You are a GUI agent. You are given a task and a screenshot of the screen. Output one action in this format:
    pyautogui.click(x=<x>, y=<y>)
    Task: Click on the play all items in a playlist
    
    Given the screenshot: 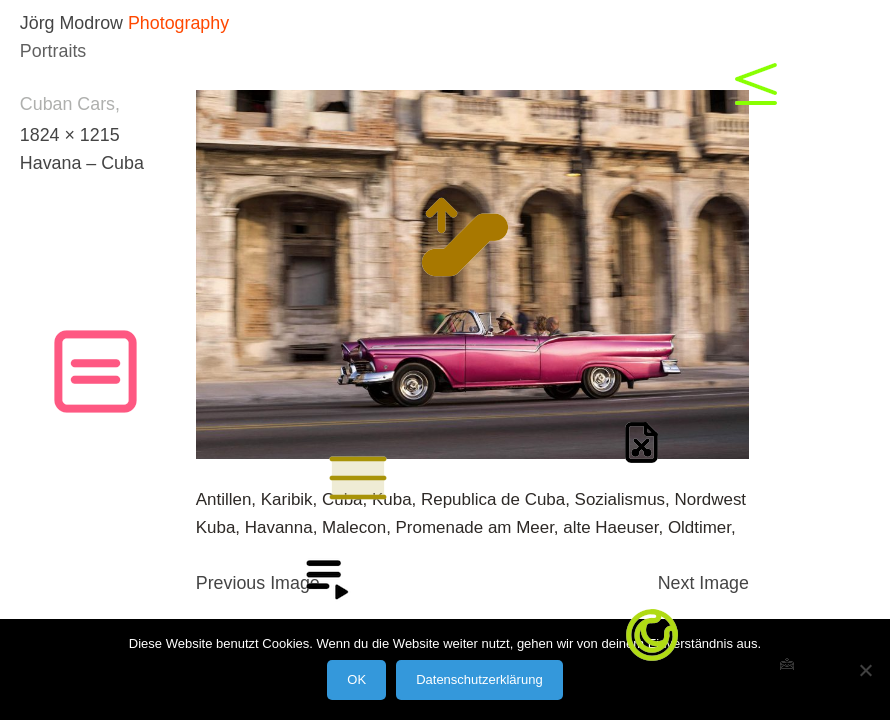 What is the action you would take?
    pyautogui.click(x=329, y=577)
    